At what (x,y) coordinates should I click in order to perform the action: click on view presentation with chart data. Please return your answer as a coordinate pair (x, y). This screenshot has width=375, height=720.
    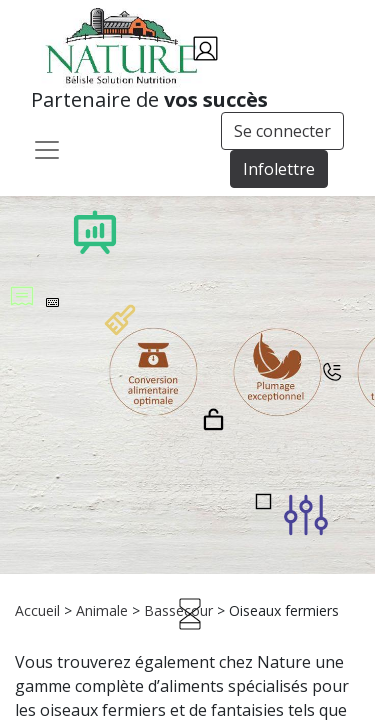
    Looking at the image, I should click on (95, 233).